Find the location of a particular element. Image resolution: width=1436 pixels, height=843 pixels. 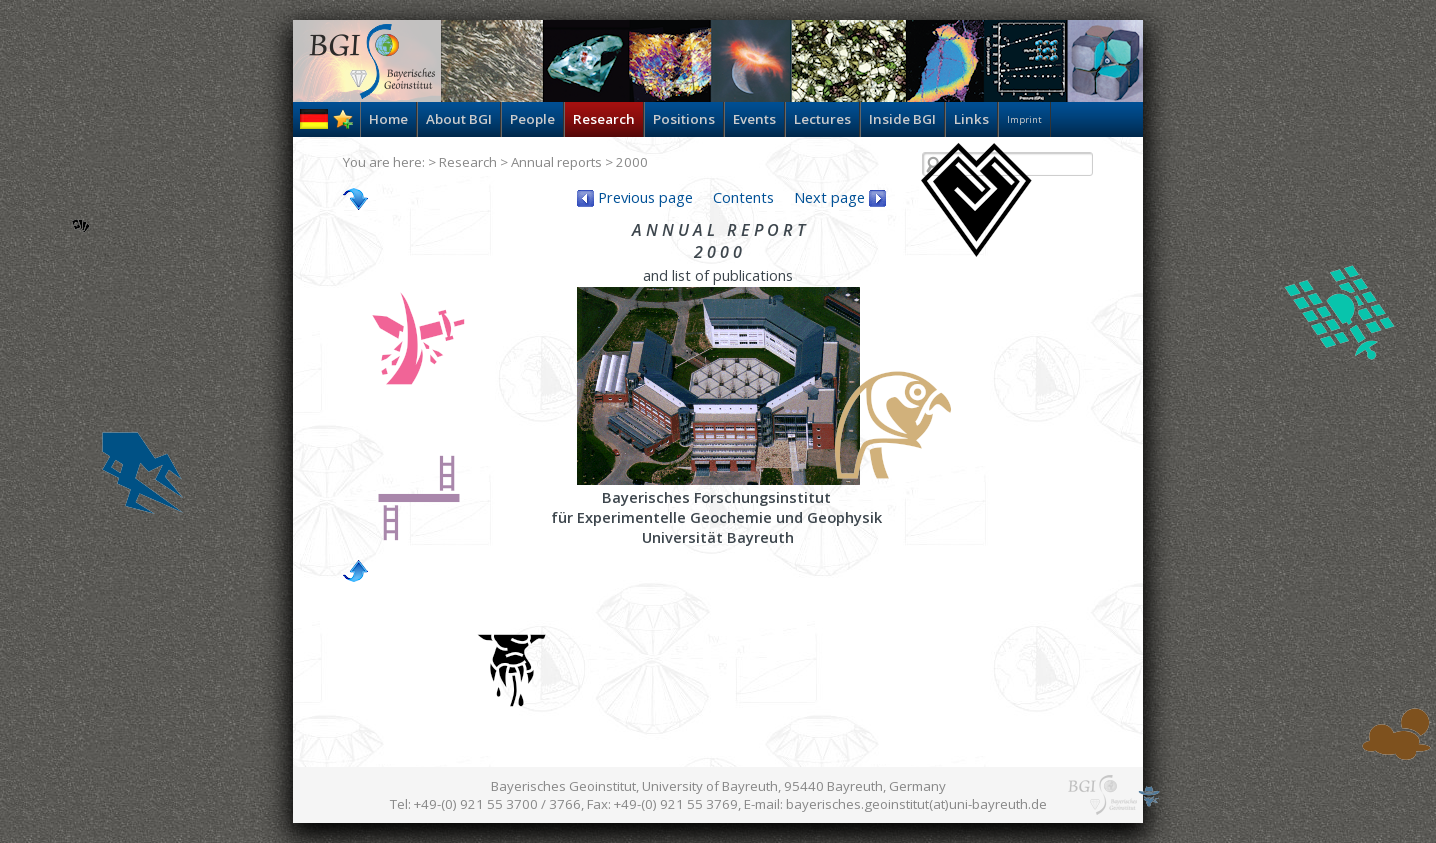

view current weather conditions is located at coordinates (1396, 735).